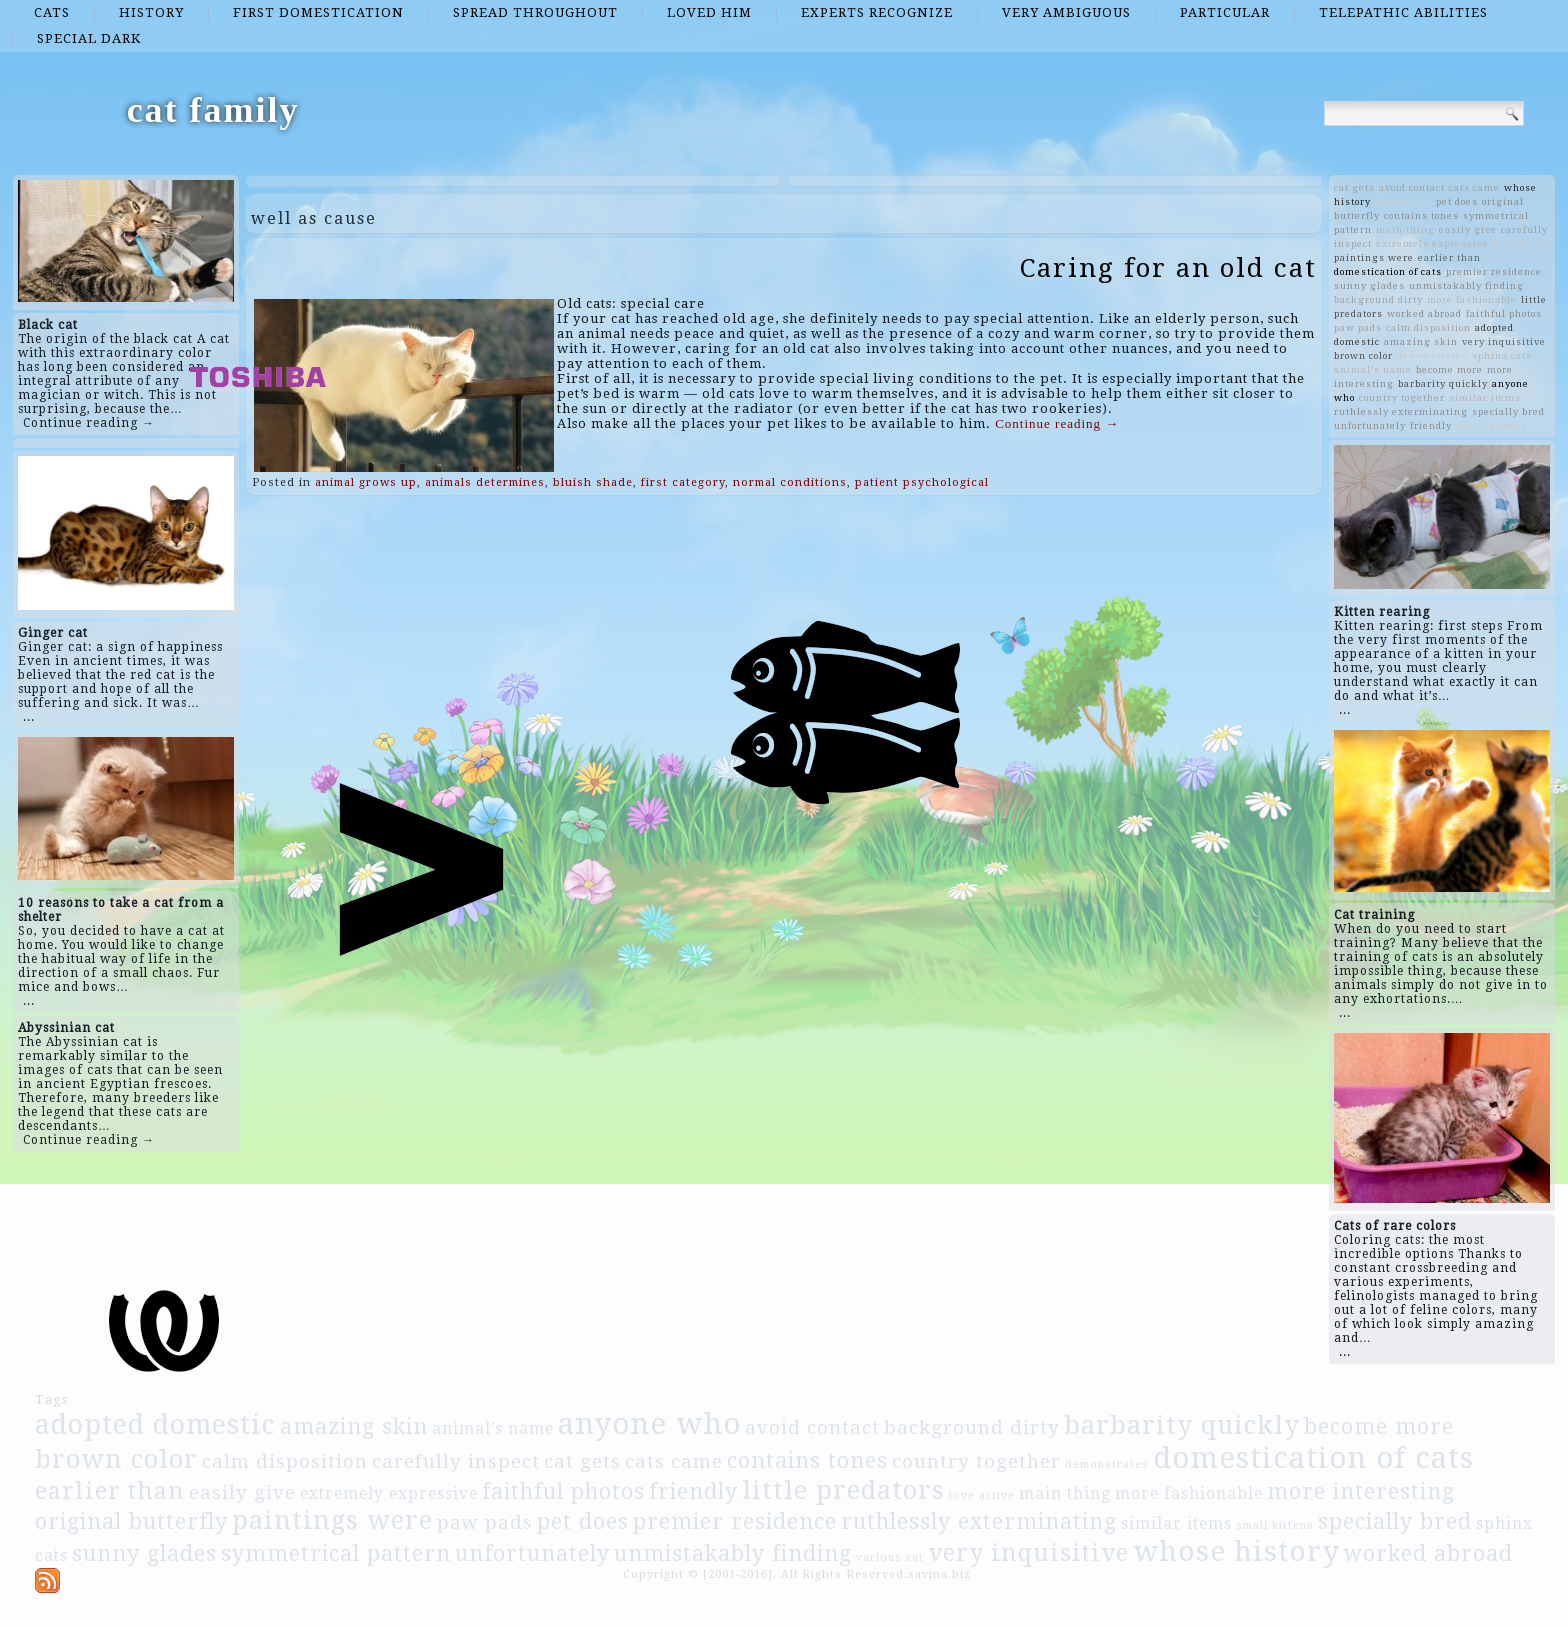 The height and width of the screenshot is (1628, 1568). Describe the element at coordinates (845, 712) in the screenshot. I see `open glitch app or website` at that location.